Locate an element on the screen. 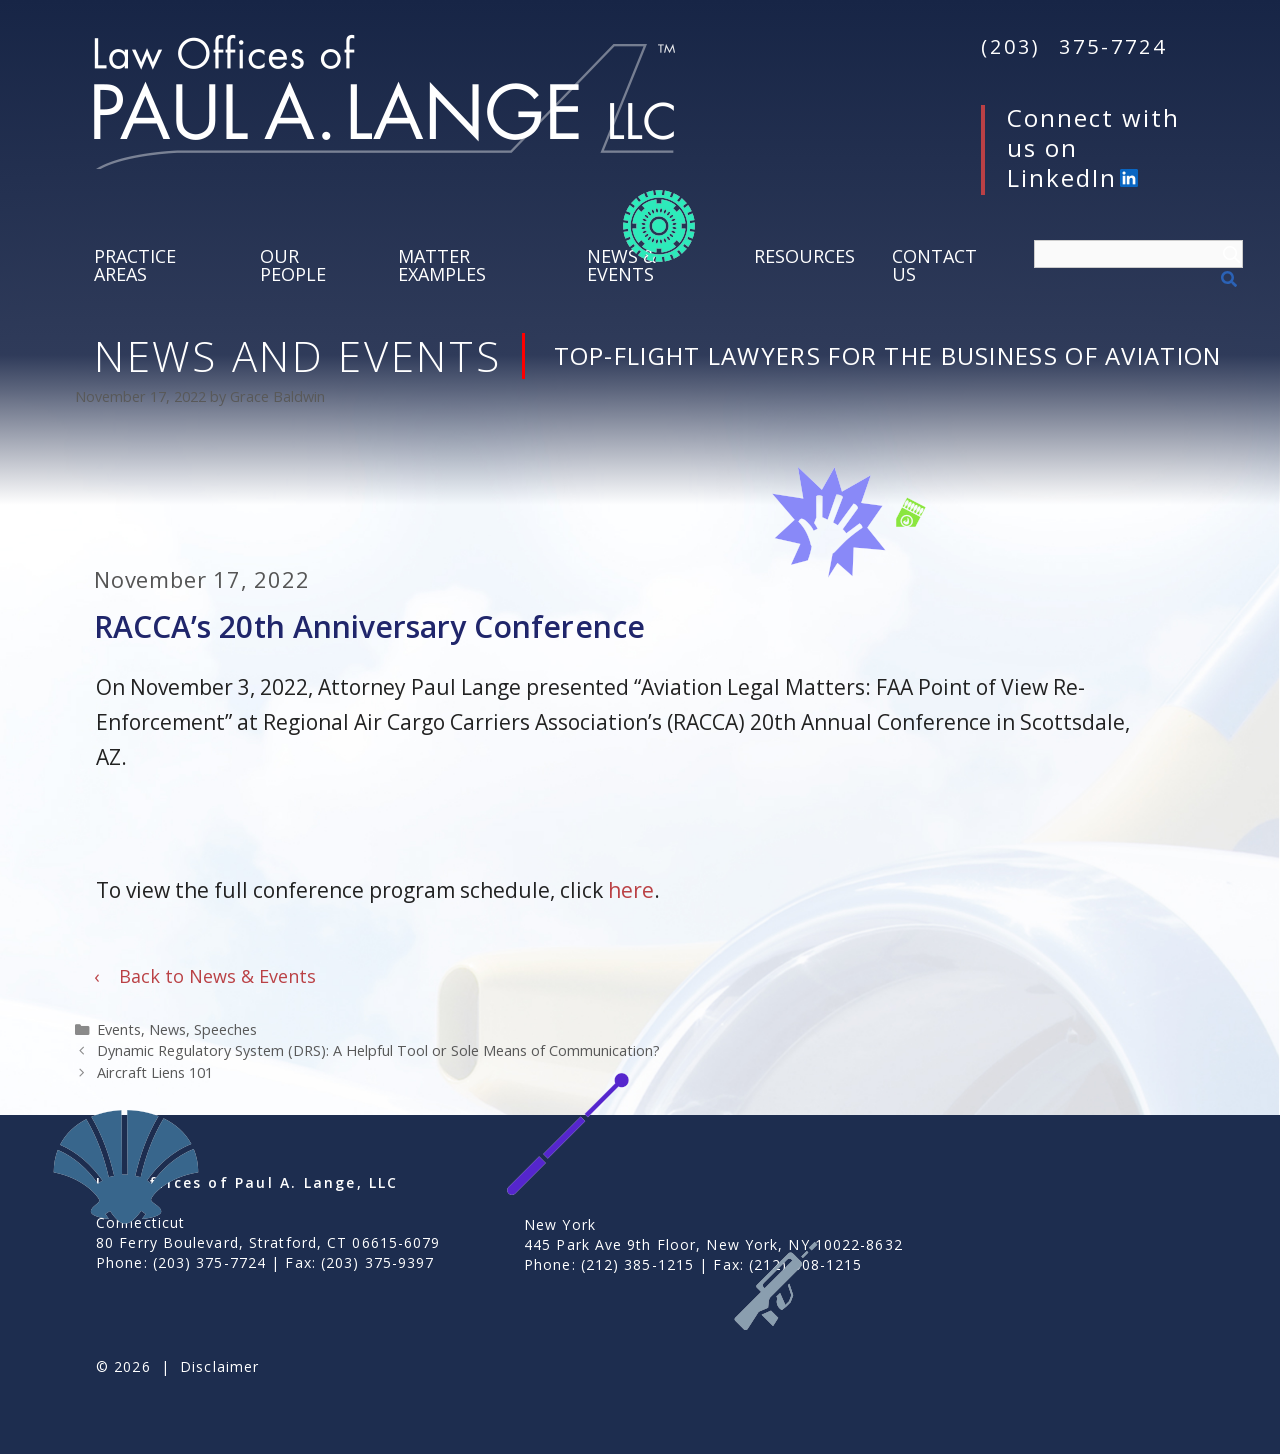 This screenshot has height=1454, width=1280. fire or flame-related tools in a survival game is located at coordinates (911, 512).